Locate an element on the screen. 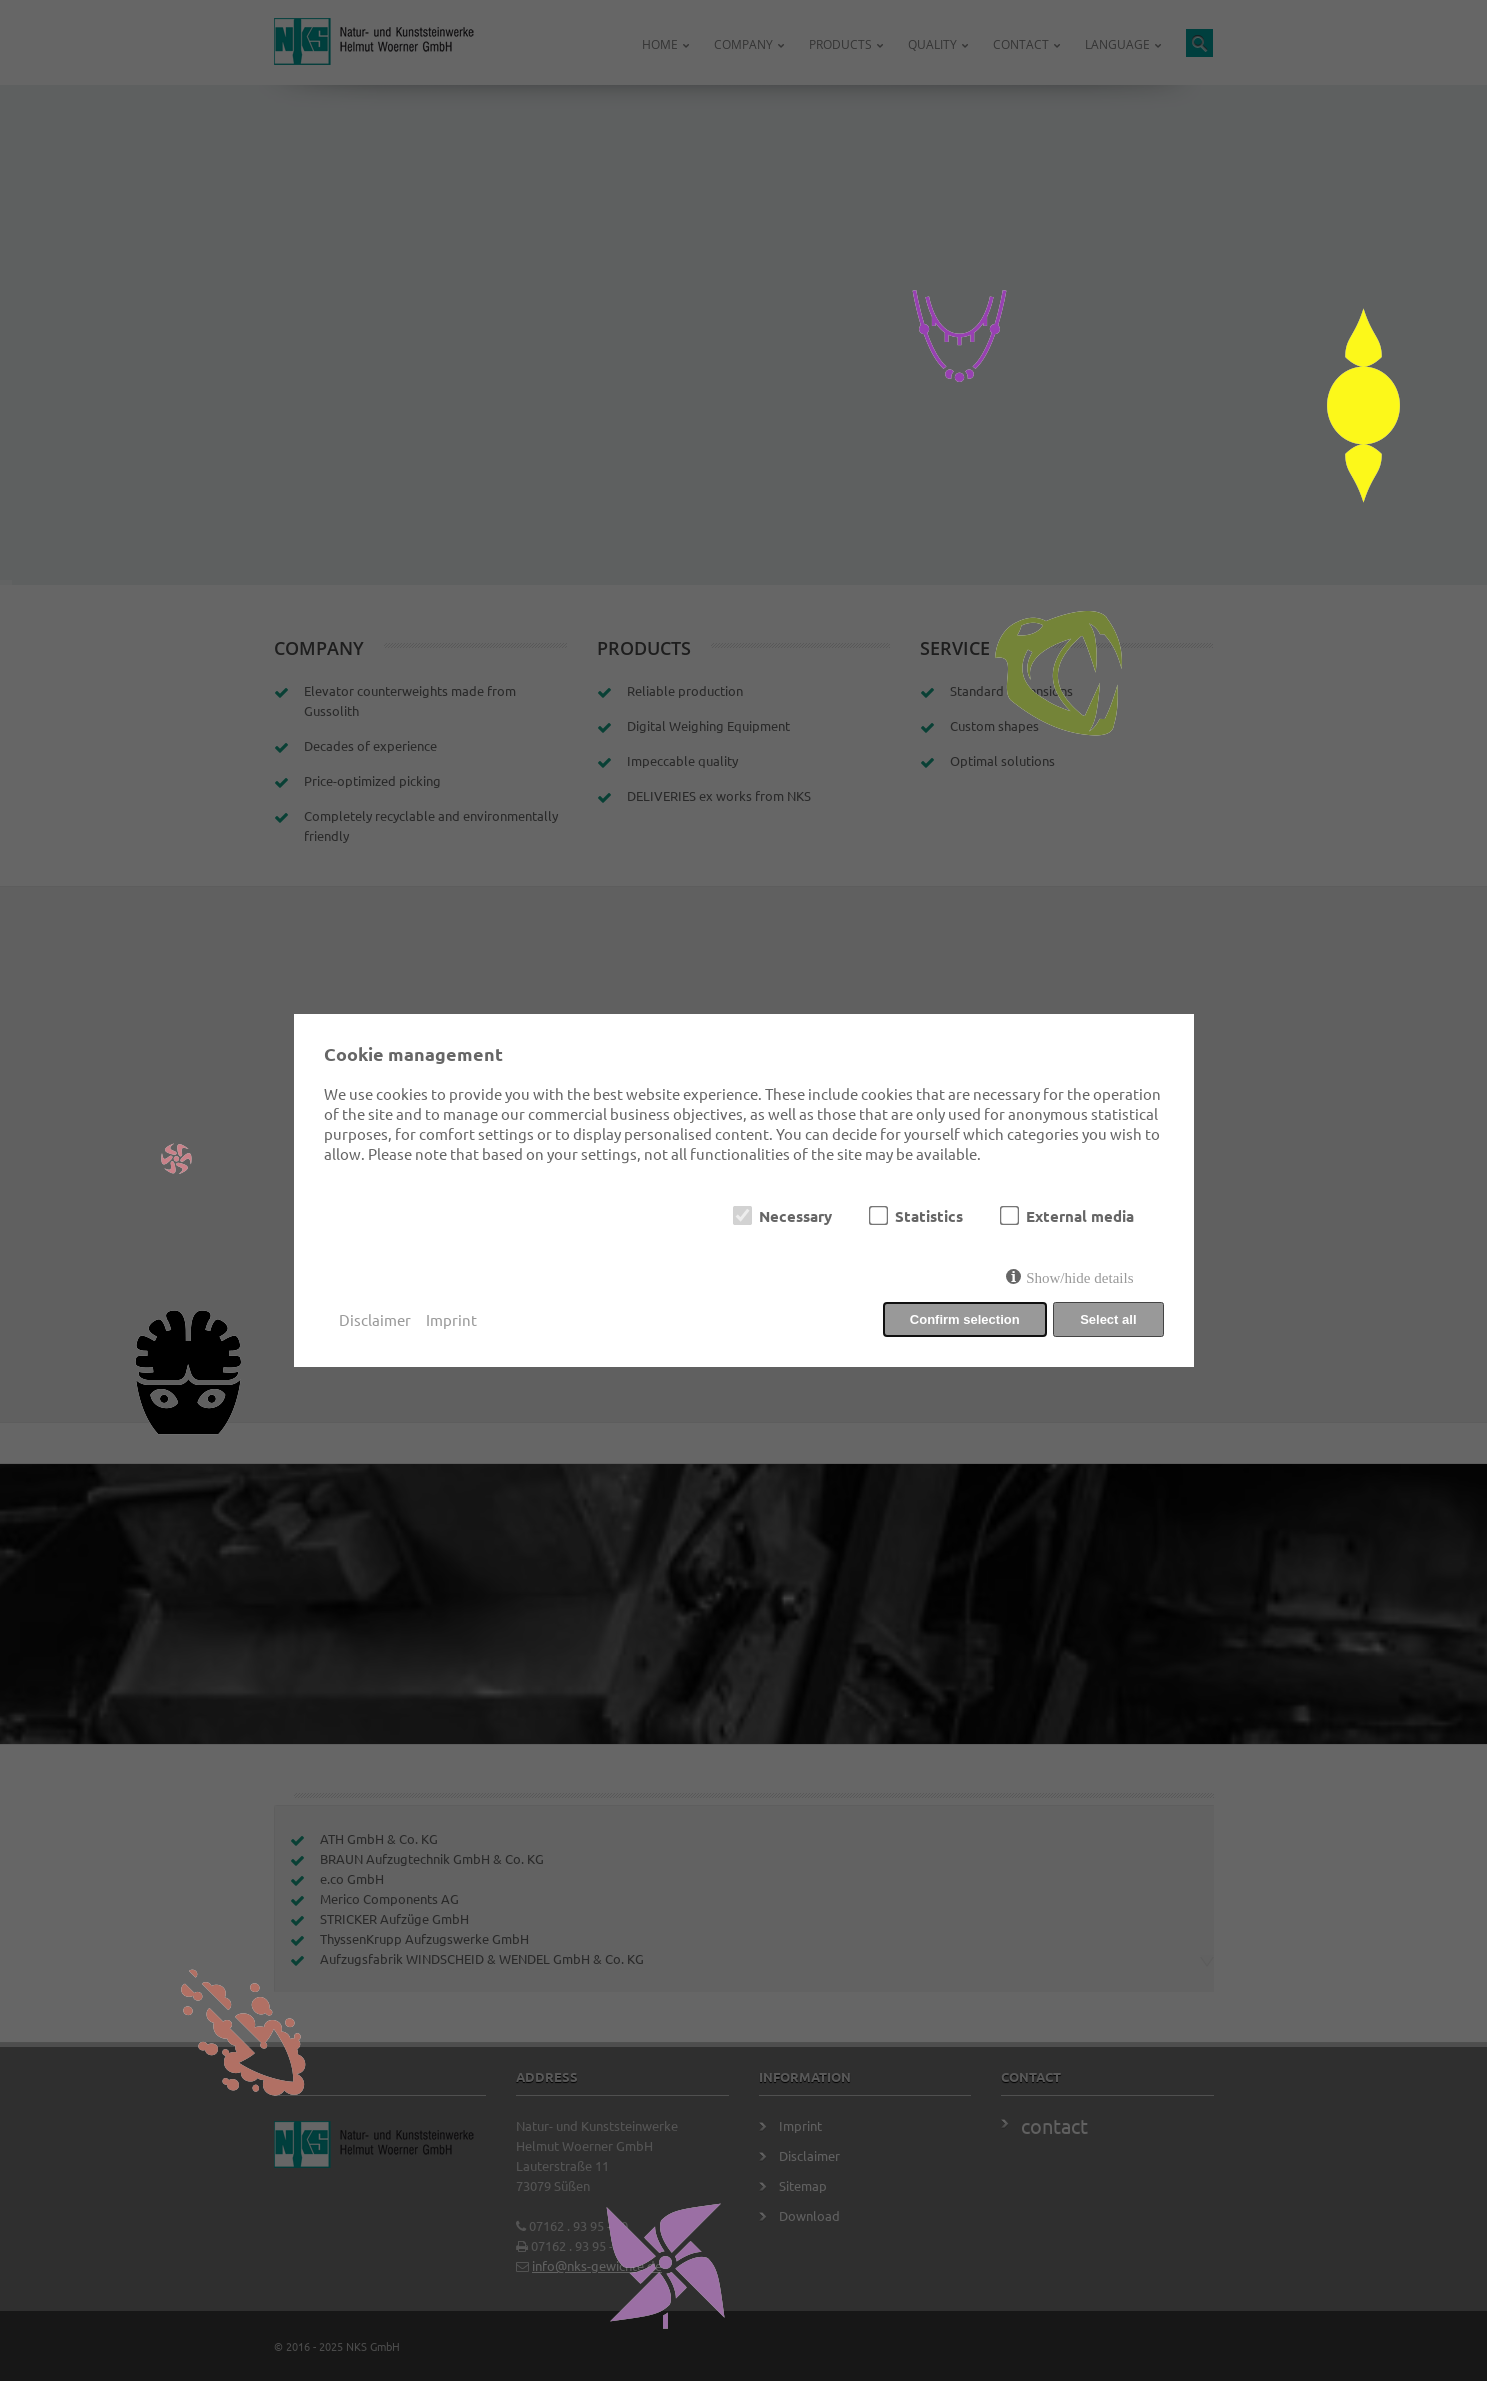 The width and height of the screenshot is (1487, 2381). equip poison-tipped arrow or projectile is located at coordinates (242, 2032).